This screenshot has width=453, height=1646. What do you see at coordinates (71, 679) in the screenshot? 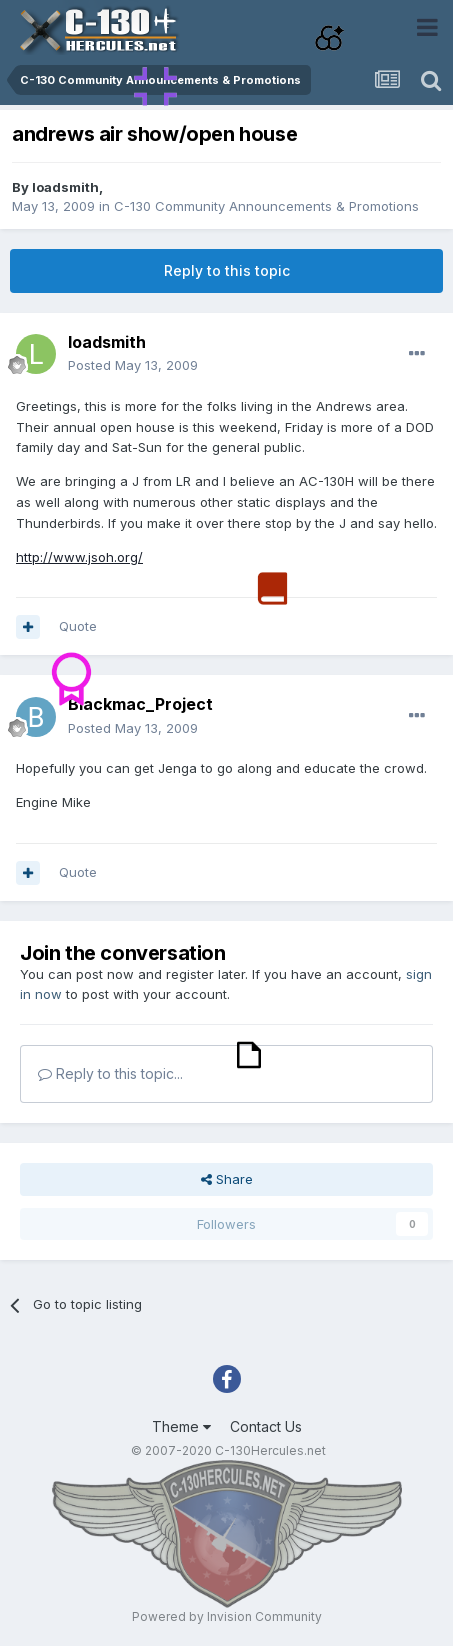
I see `view achievements or awards` at bounding box center [71, 679].